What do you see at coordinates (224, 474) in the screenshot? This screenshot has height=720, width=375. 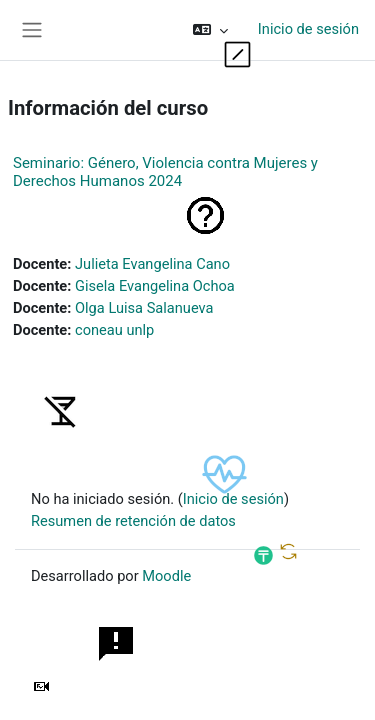 I see `access fitness tracking features` at bounding box center [224, 474].